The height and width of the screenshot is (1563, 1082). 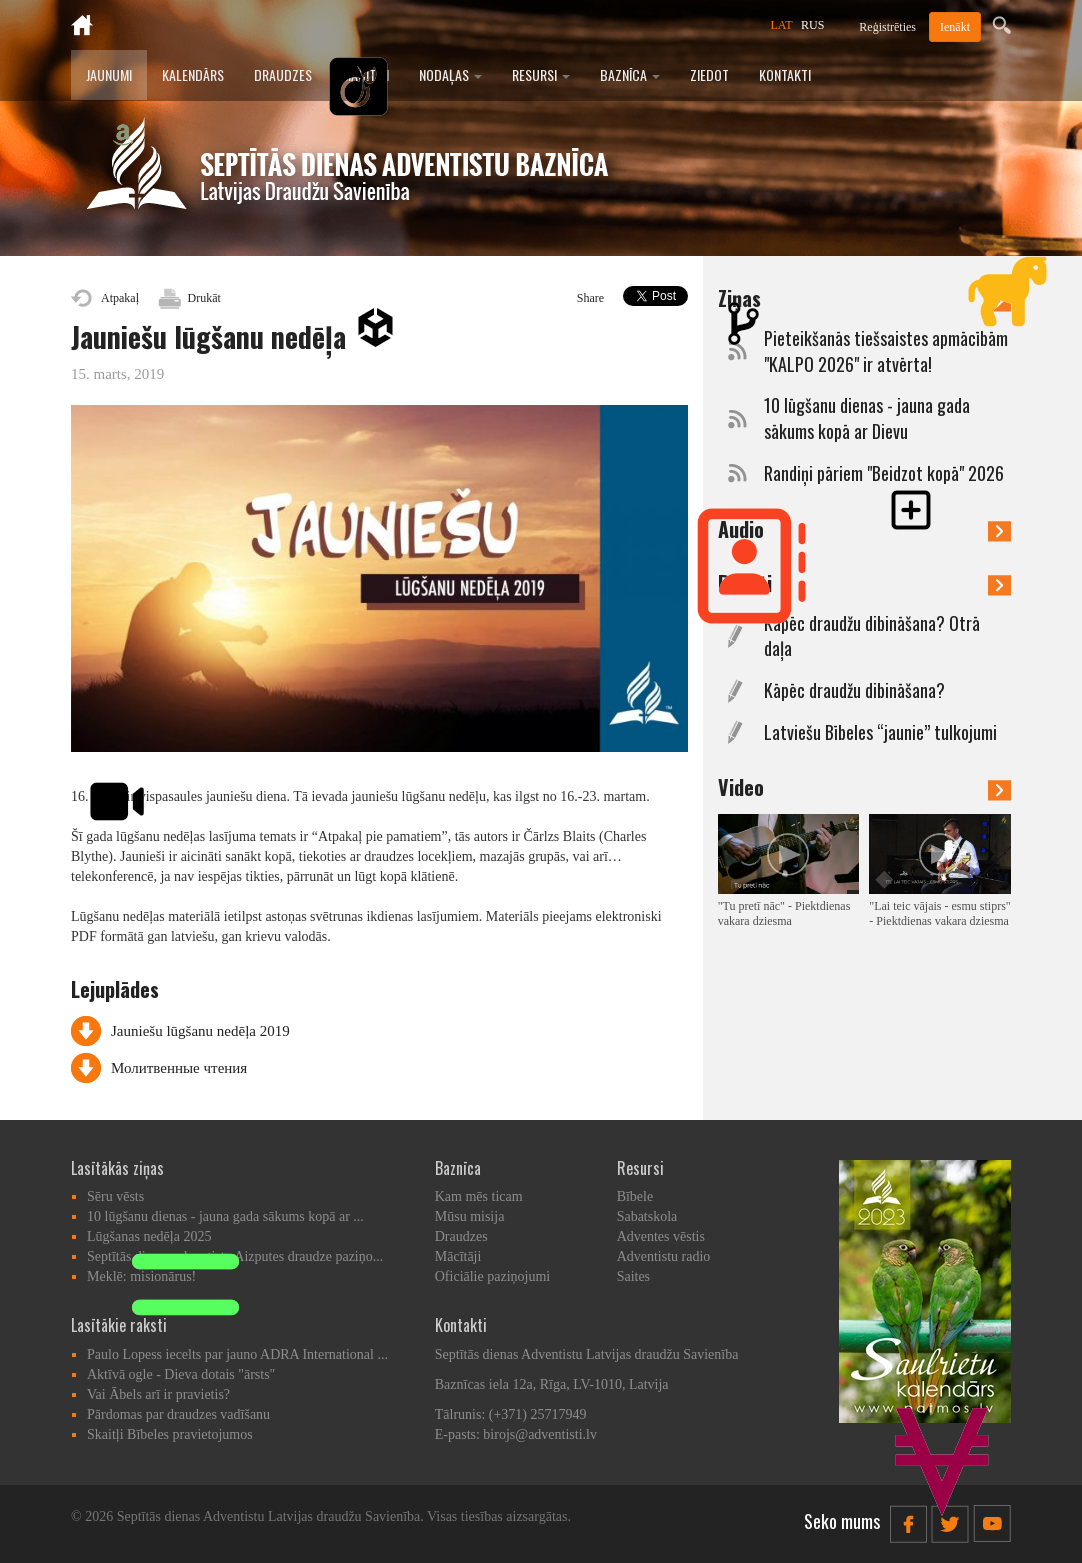 I want to click on open viadeo professional networking app, so click(x=358, y=86).